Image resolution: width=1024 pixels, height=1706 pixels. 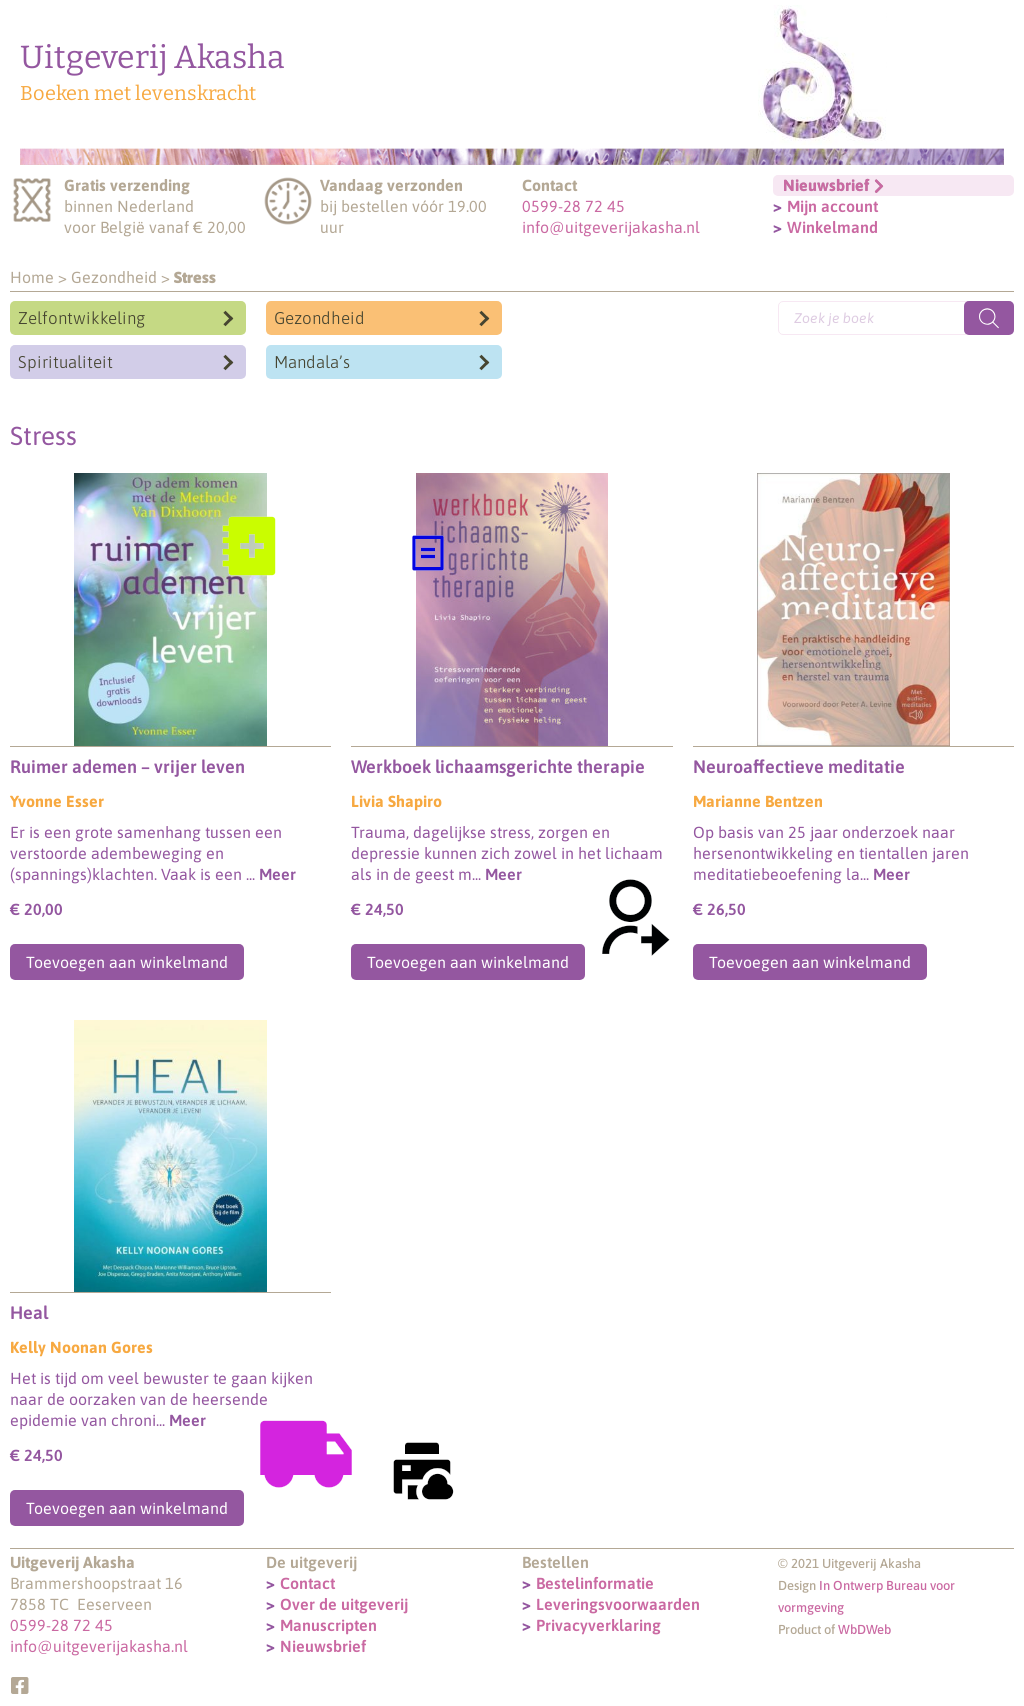 I want to click on print to a cloud-connected printer, so click(x=422, y=1471).